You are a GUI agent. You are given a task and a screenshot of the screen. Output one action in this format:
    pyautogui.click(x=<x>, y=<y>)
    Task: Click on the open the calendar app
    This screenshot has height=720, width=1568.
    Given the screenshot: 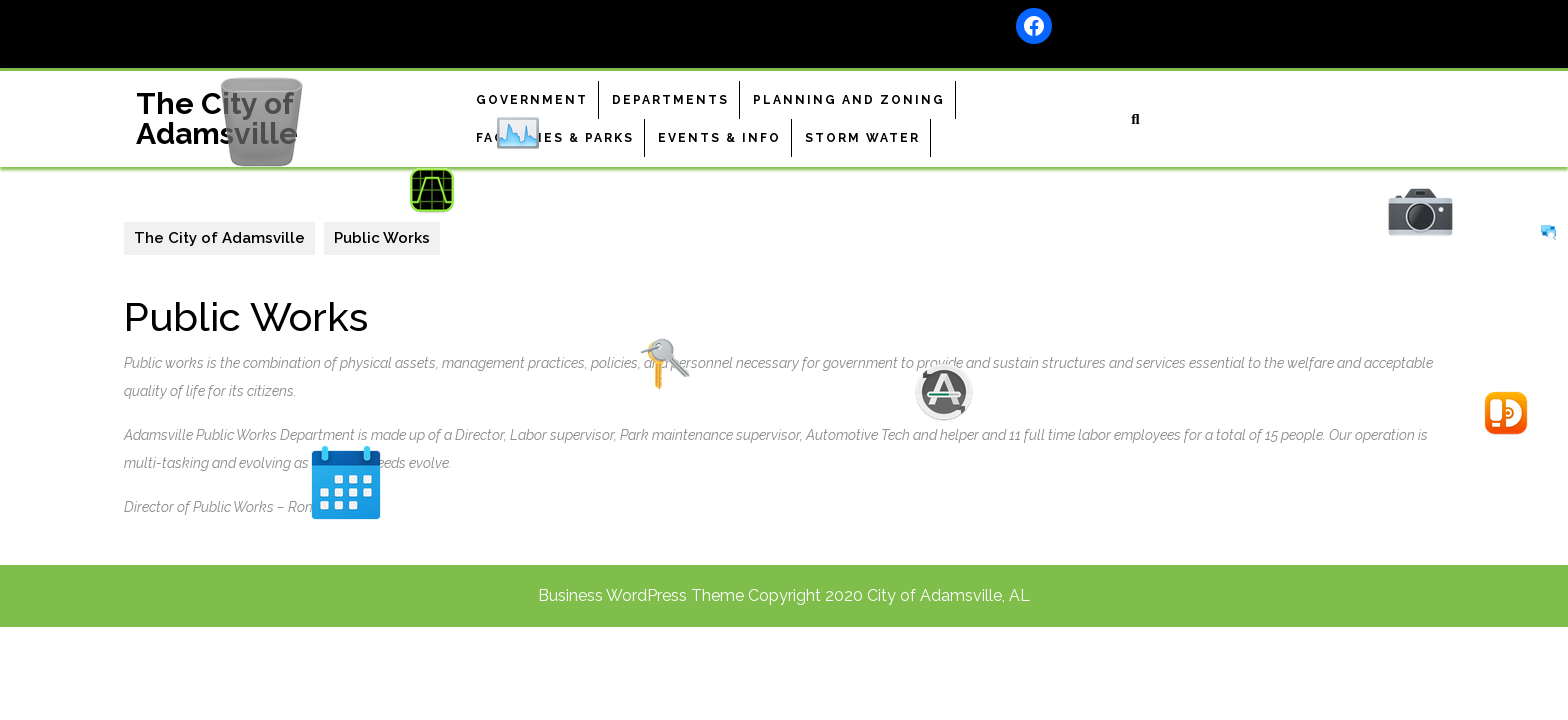 What is the action you would take?
    pyautogui.click(x=346, y=485)
    